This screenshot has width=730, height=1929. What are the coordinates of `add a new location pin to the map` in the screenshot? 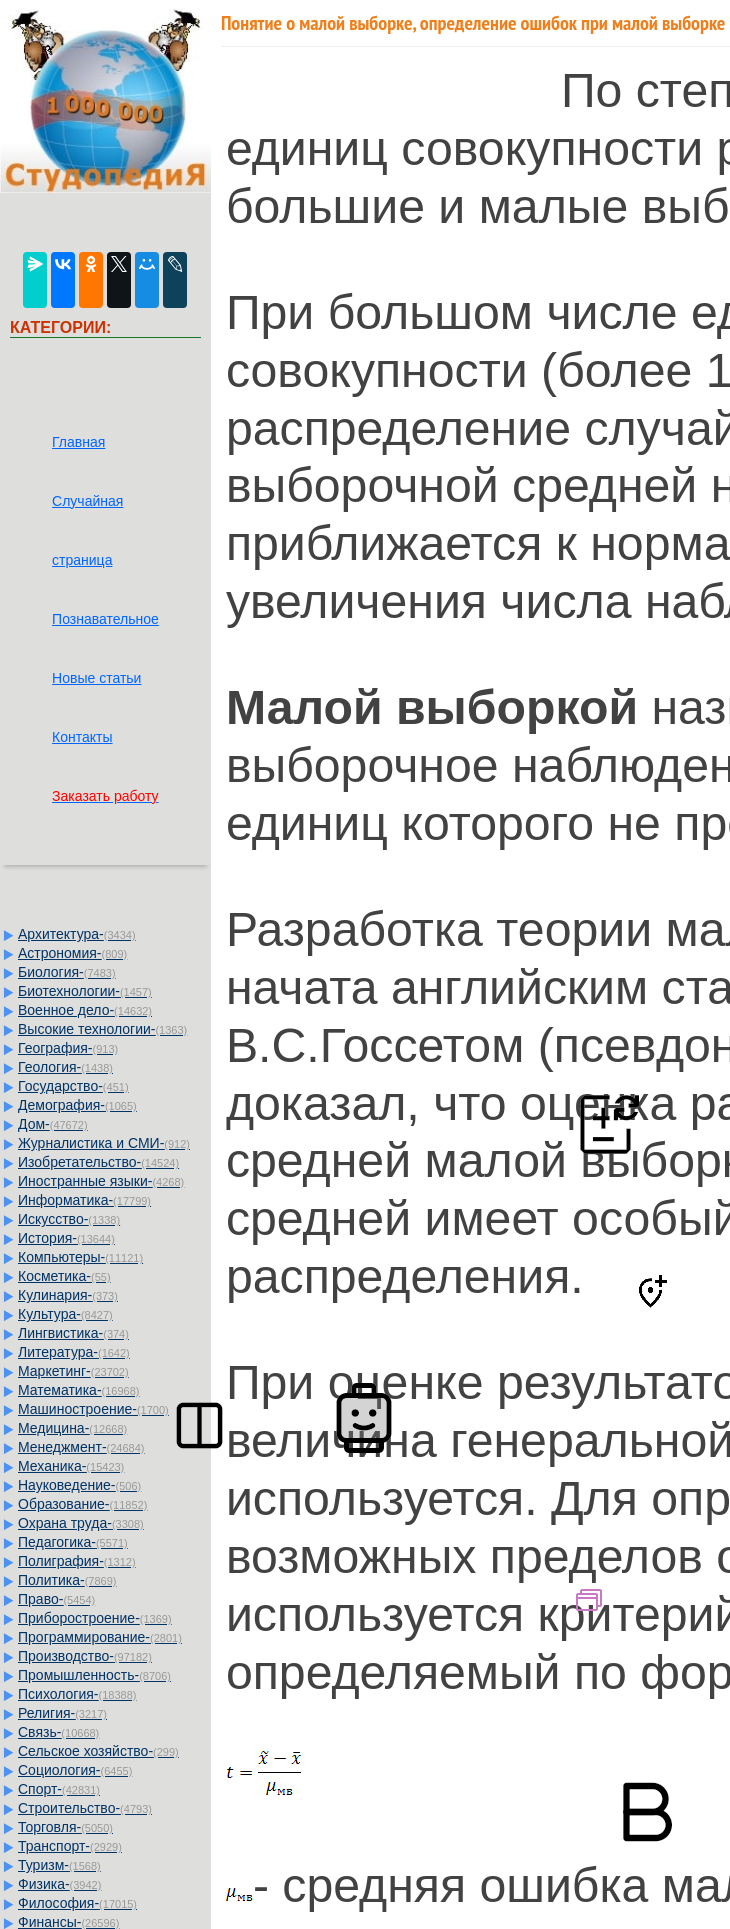 It's located at (650, 1291).